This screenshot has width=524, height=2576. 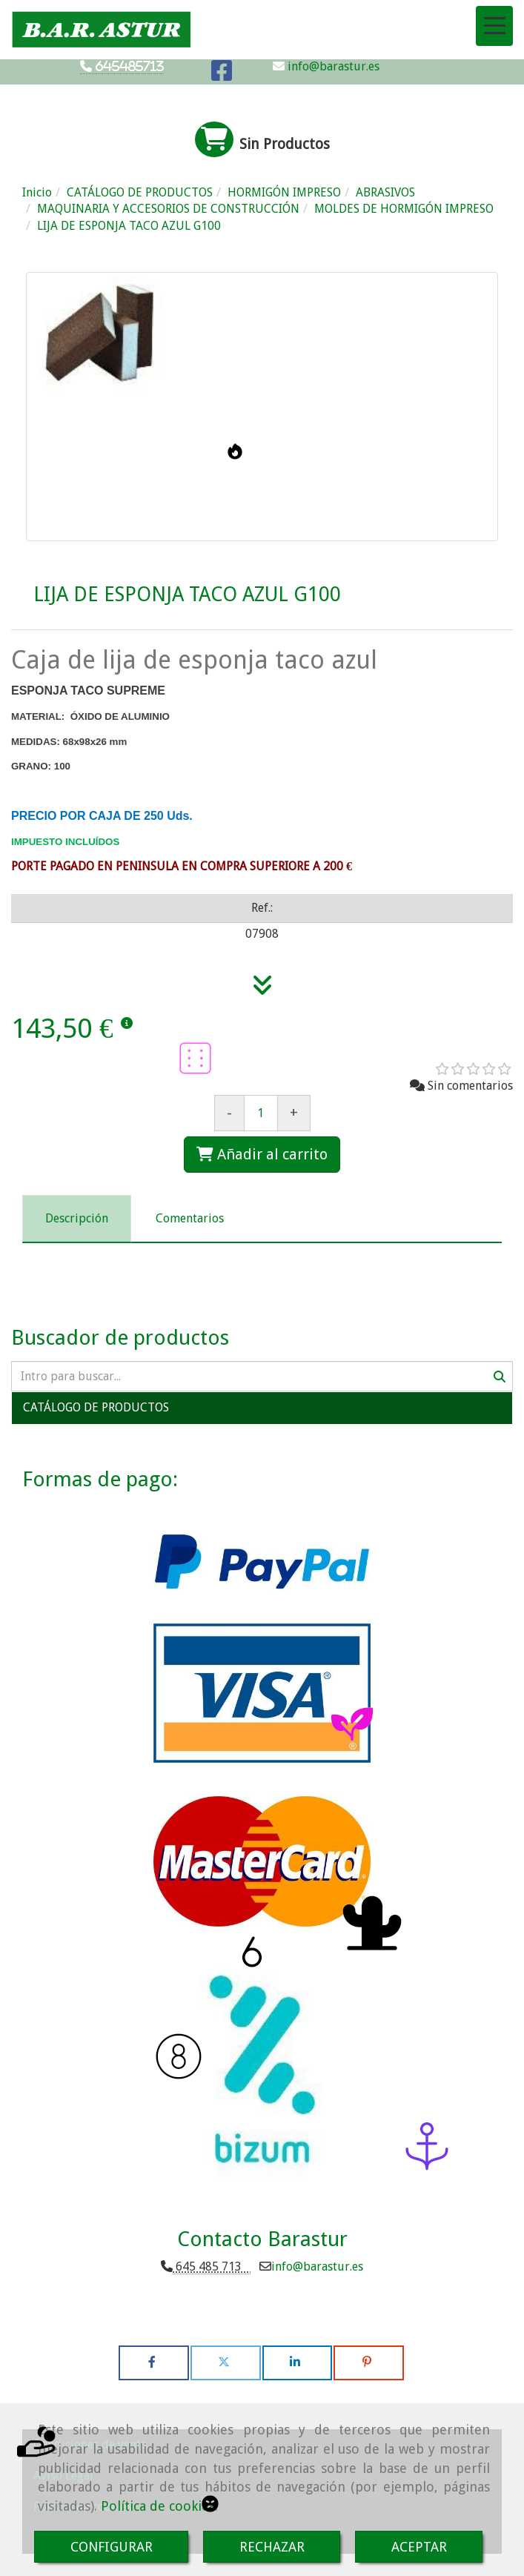 What do you see at coordinates (235, 451) in the screenshot?
I see `indicates trending or popular content` at bounding box center [235, 451].